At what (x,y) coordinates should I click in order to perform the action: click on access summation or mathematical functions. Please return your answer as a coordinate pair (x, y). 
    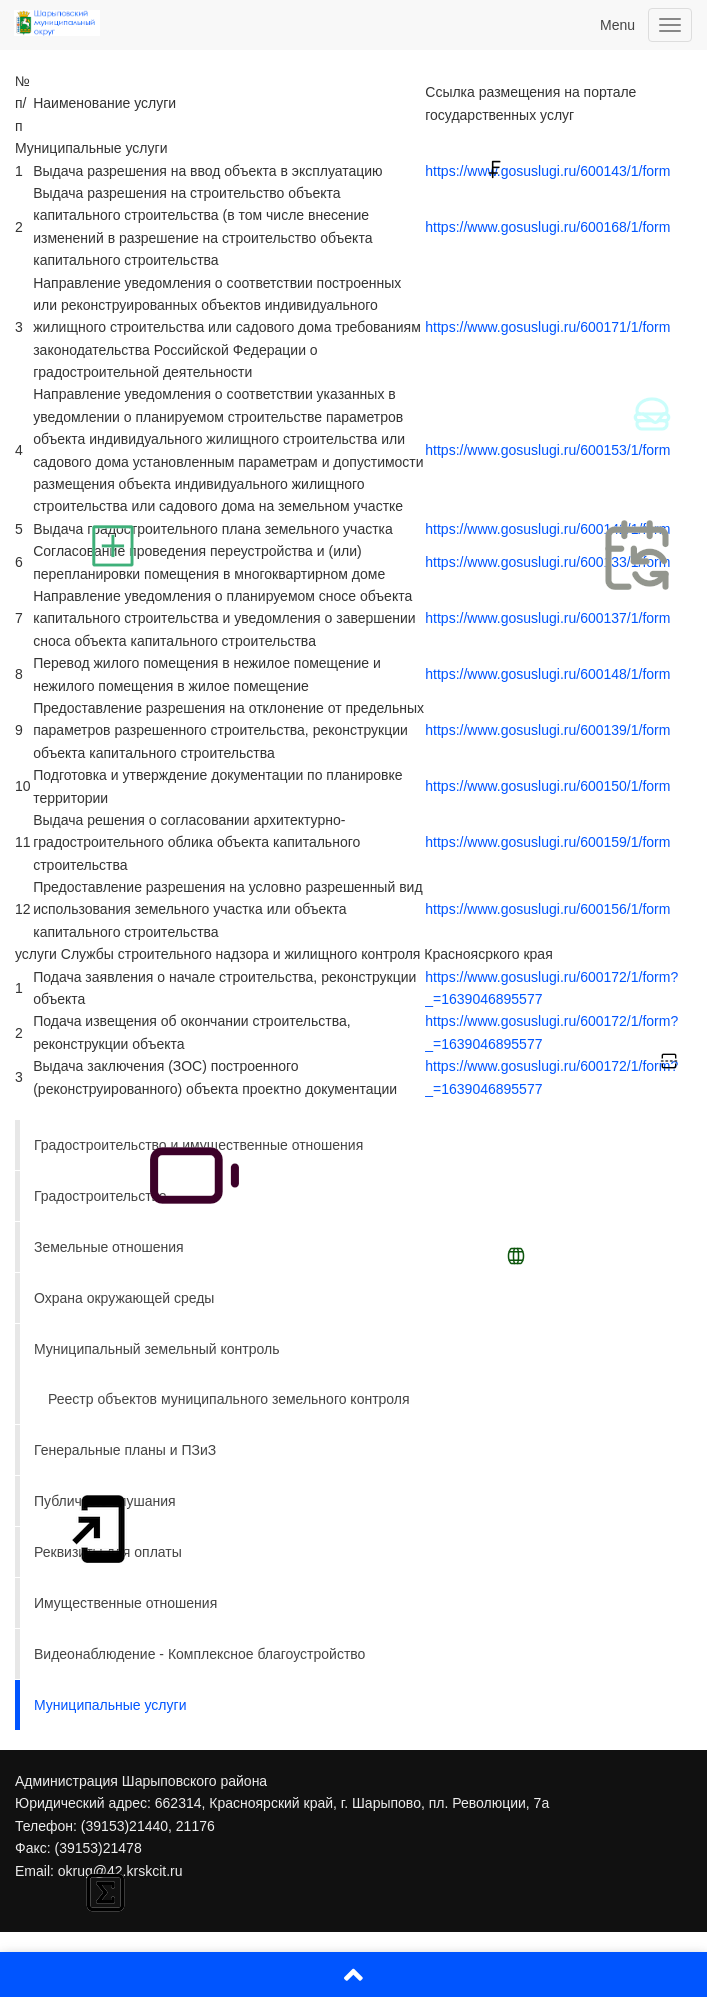
    Looking at the image, I should click on (105, 1892).